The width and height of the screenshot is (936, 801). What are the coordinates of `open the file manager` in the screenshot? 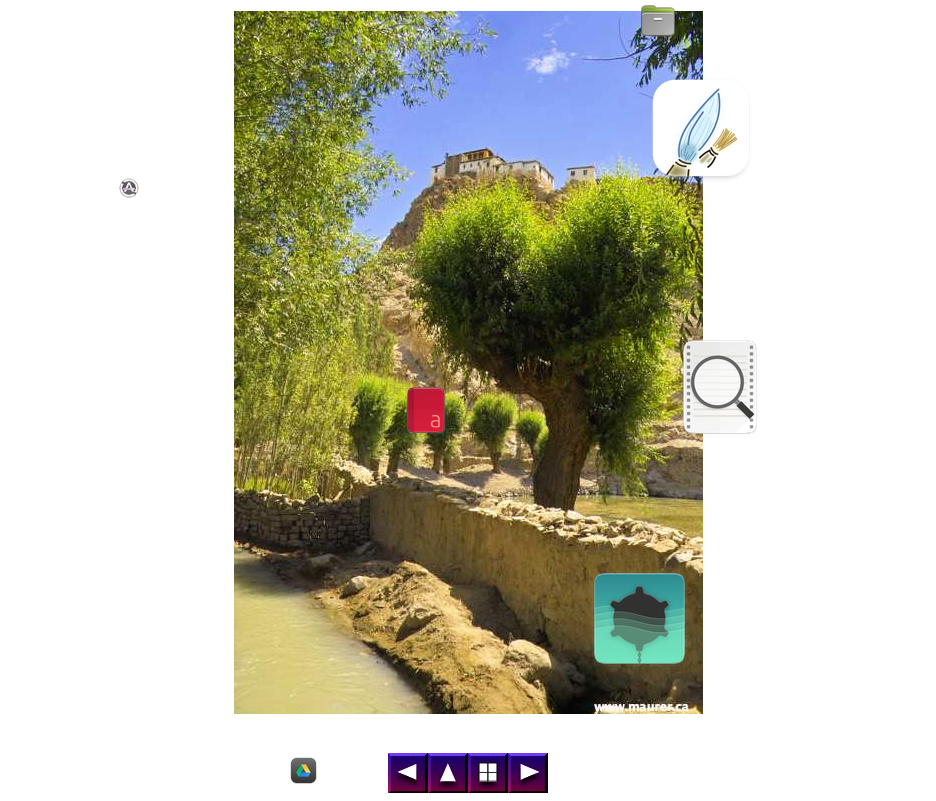 It's located at (658, 20).